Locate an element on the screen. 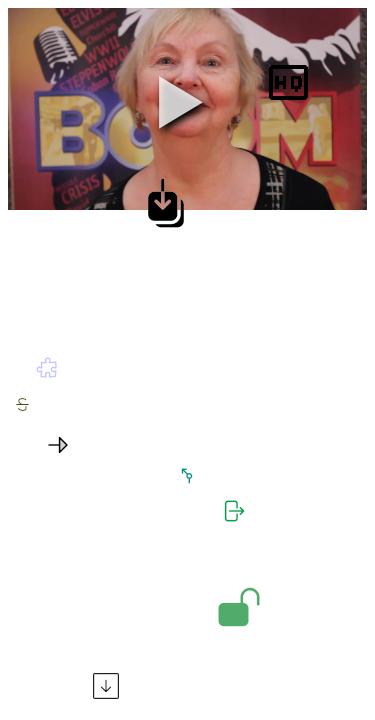  download multiple files is located at coordinates (166, 203).